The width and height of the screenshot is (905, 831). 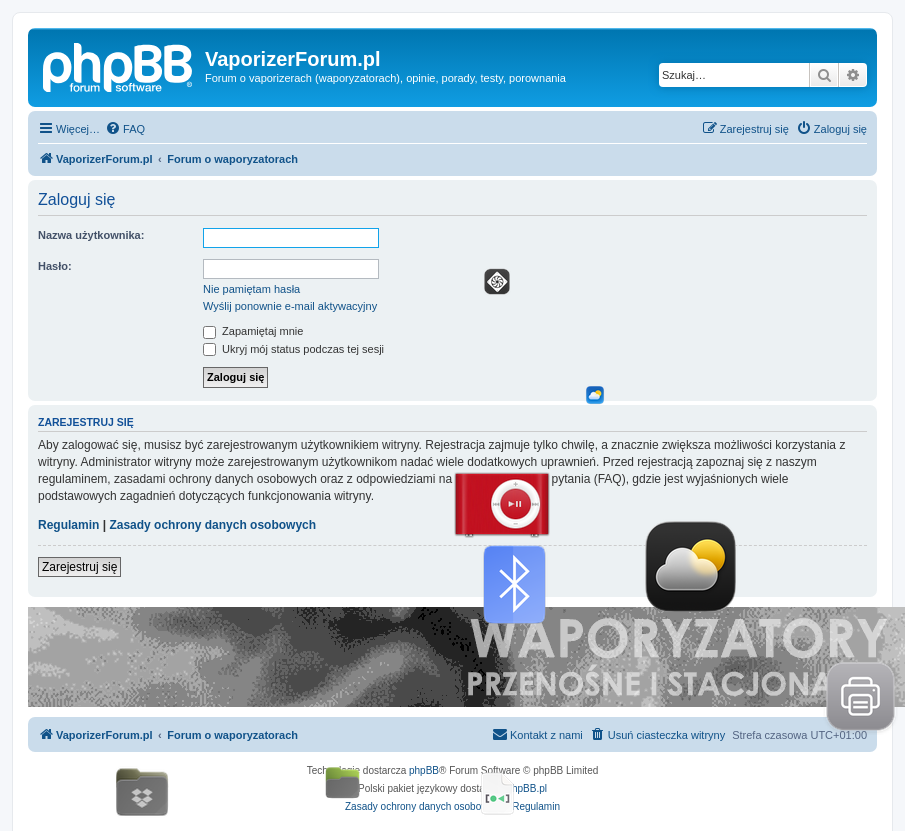 What do you see at coordinates (860, 697) in the screenshot?
I see `access printer settings and preferences` at bounding box center [860, 697].